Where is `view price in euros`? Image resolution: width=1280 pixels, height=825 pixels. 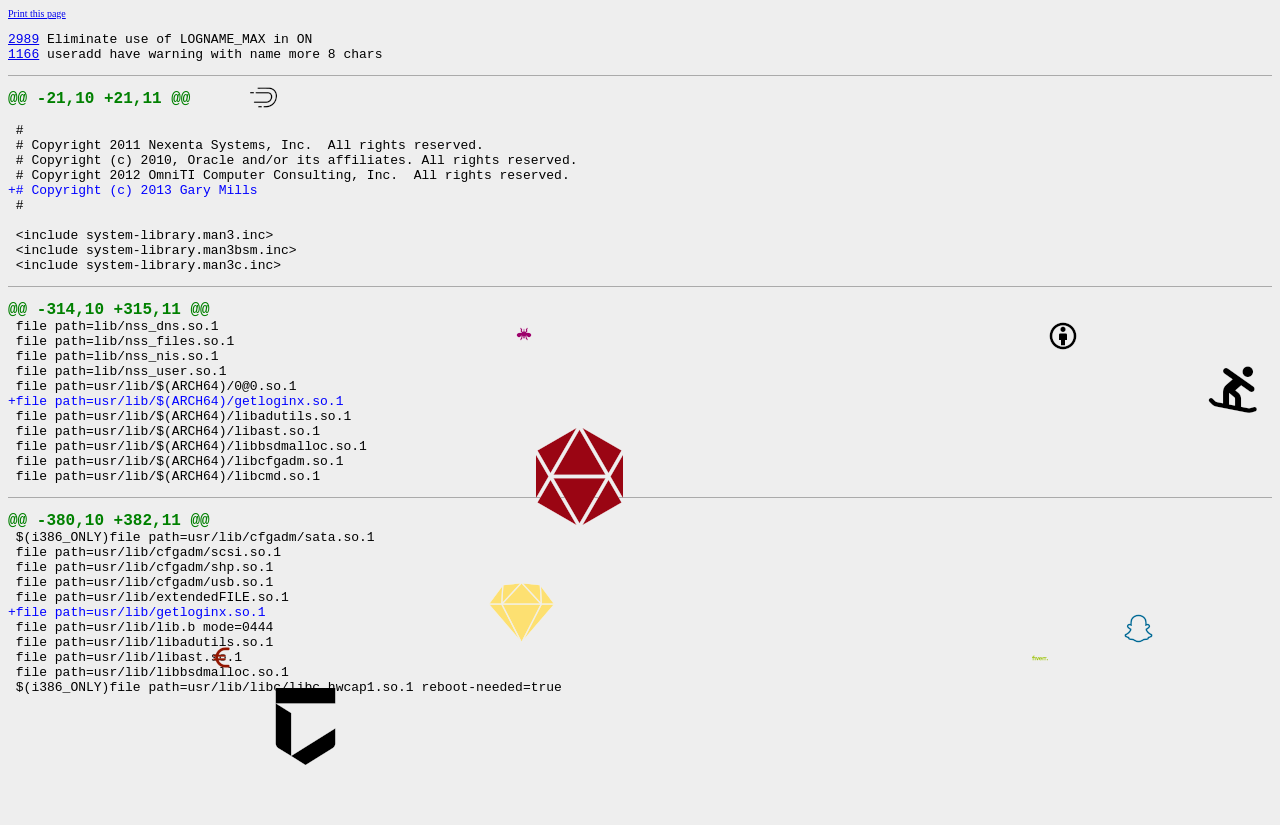
view price in euros is located at coordinates (222, 657).